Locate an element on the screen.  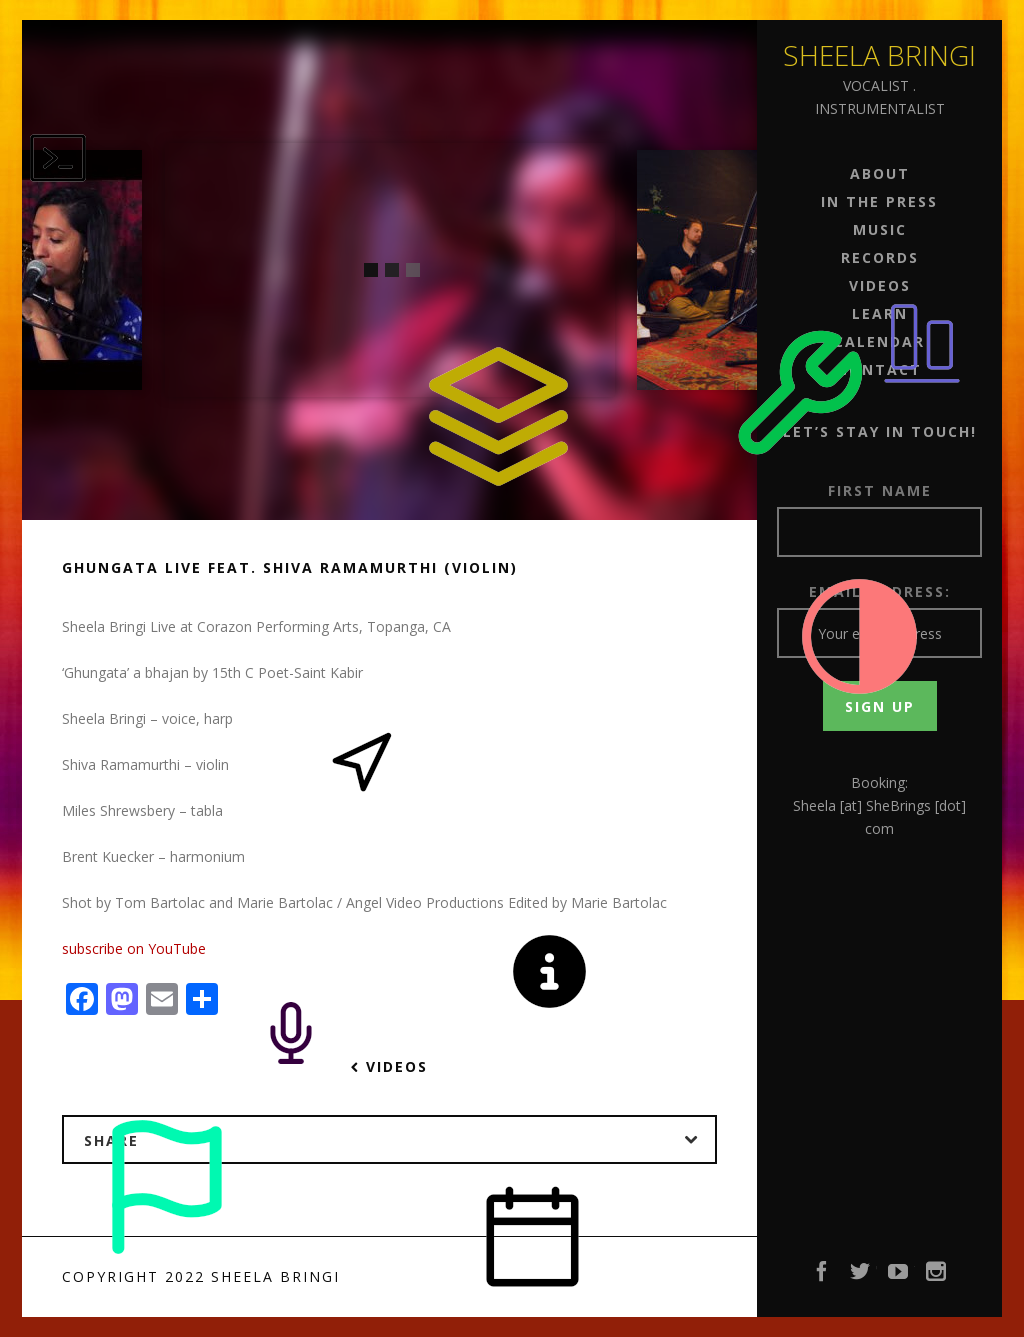
align selected elements to the bottom is located at coordinates (922, 345).